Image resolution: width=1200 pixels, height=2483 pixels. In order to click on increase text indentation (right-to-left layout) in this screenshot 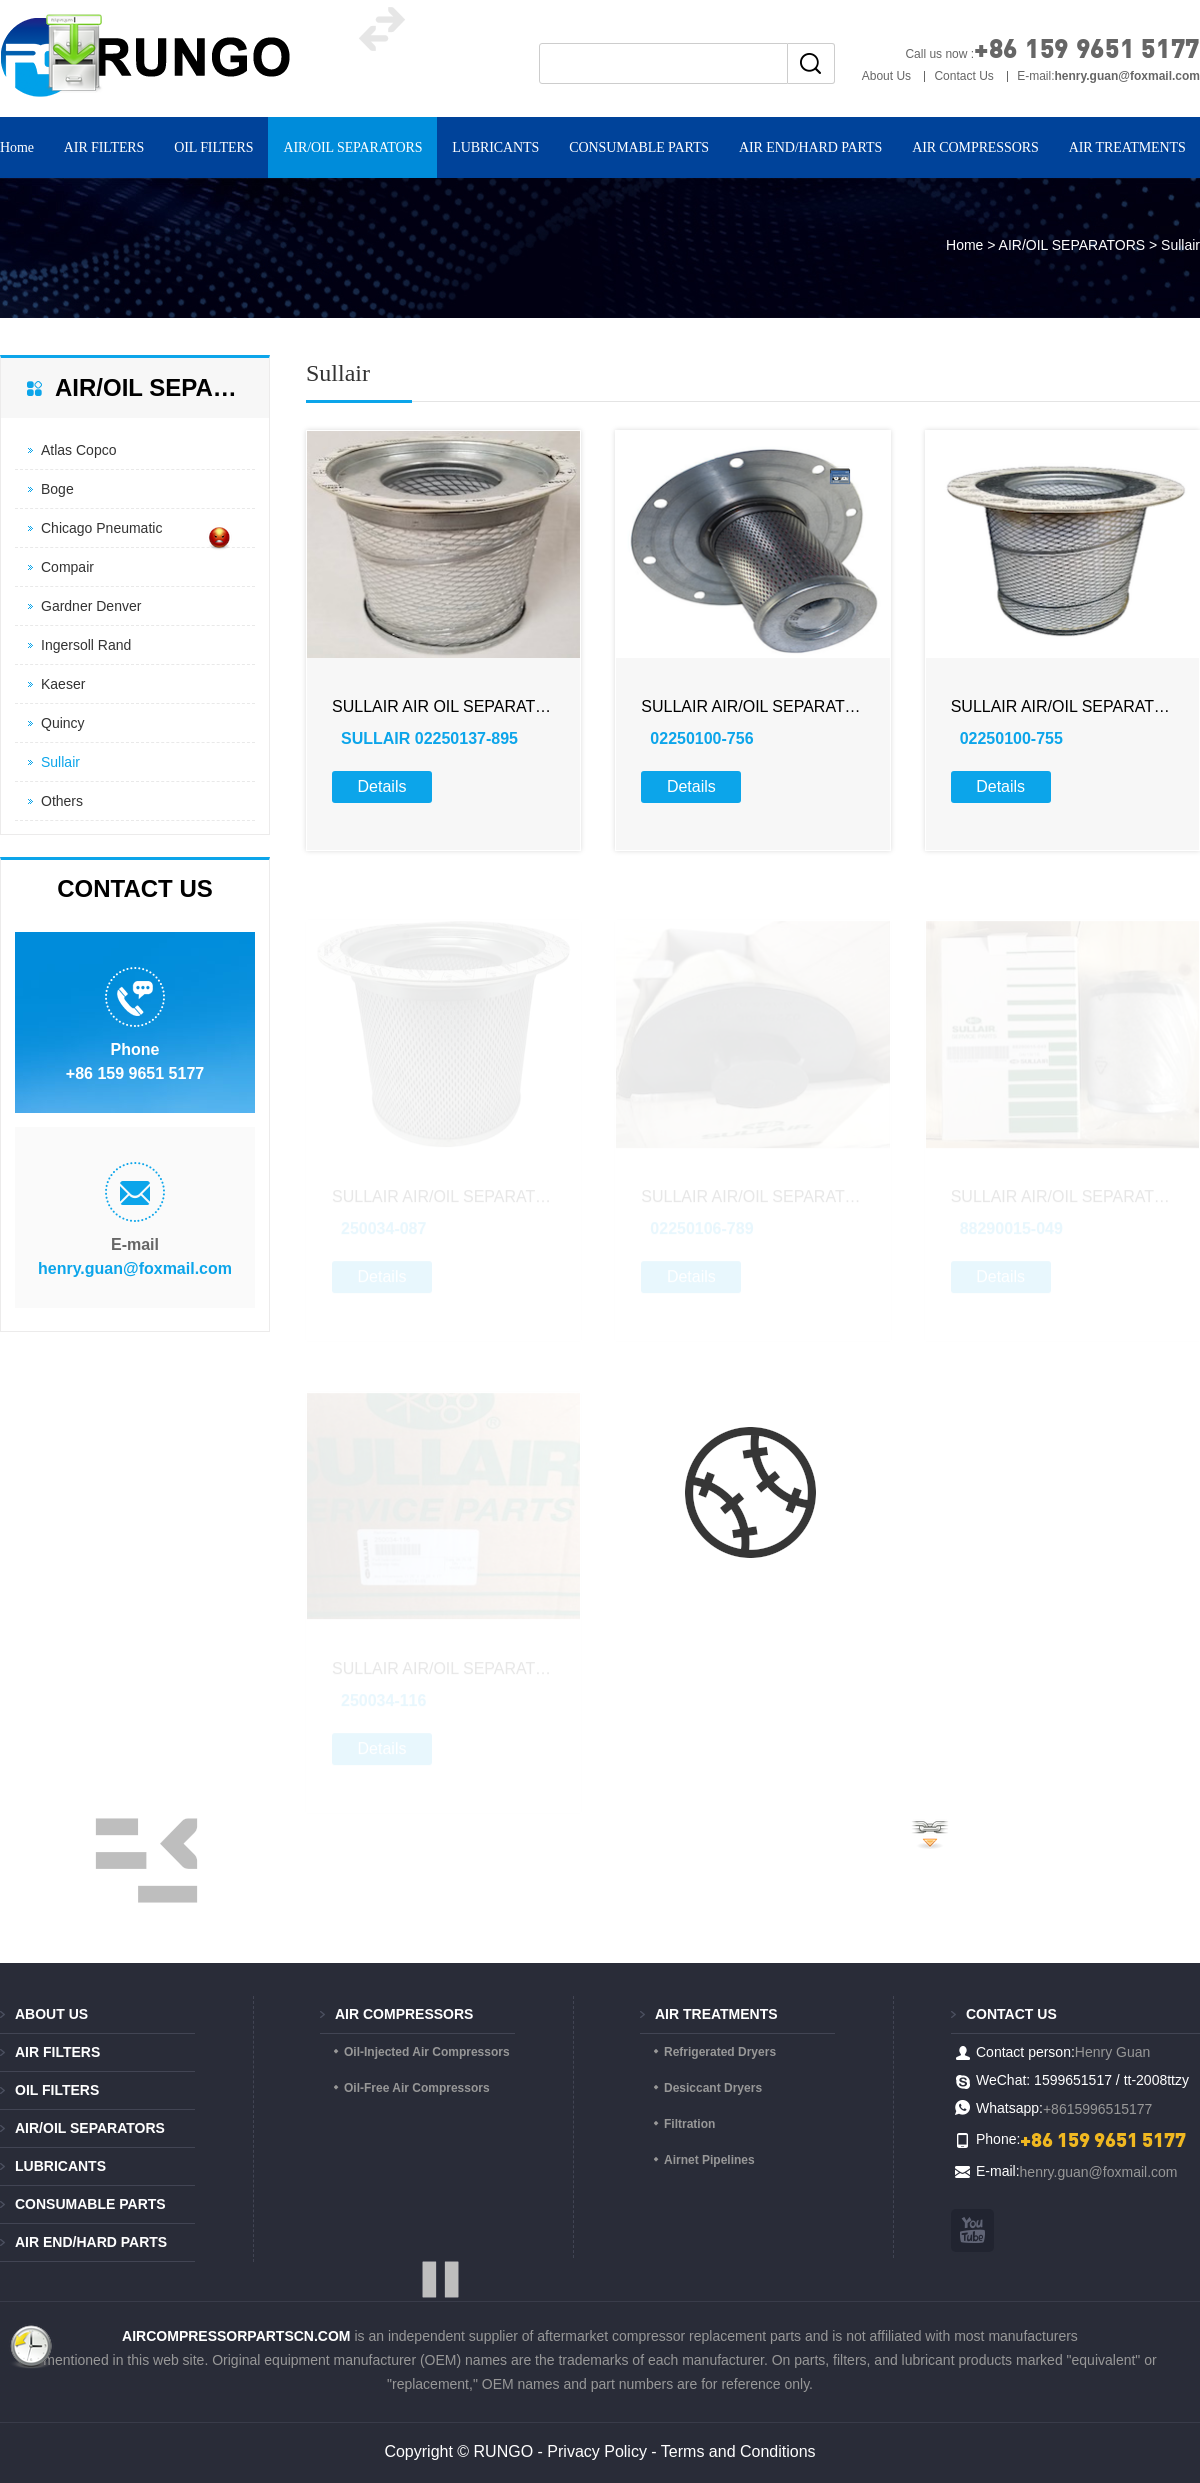, I will do `click(146, 1860)`.